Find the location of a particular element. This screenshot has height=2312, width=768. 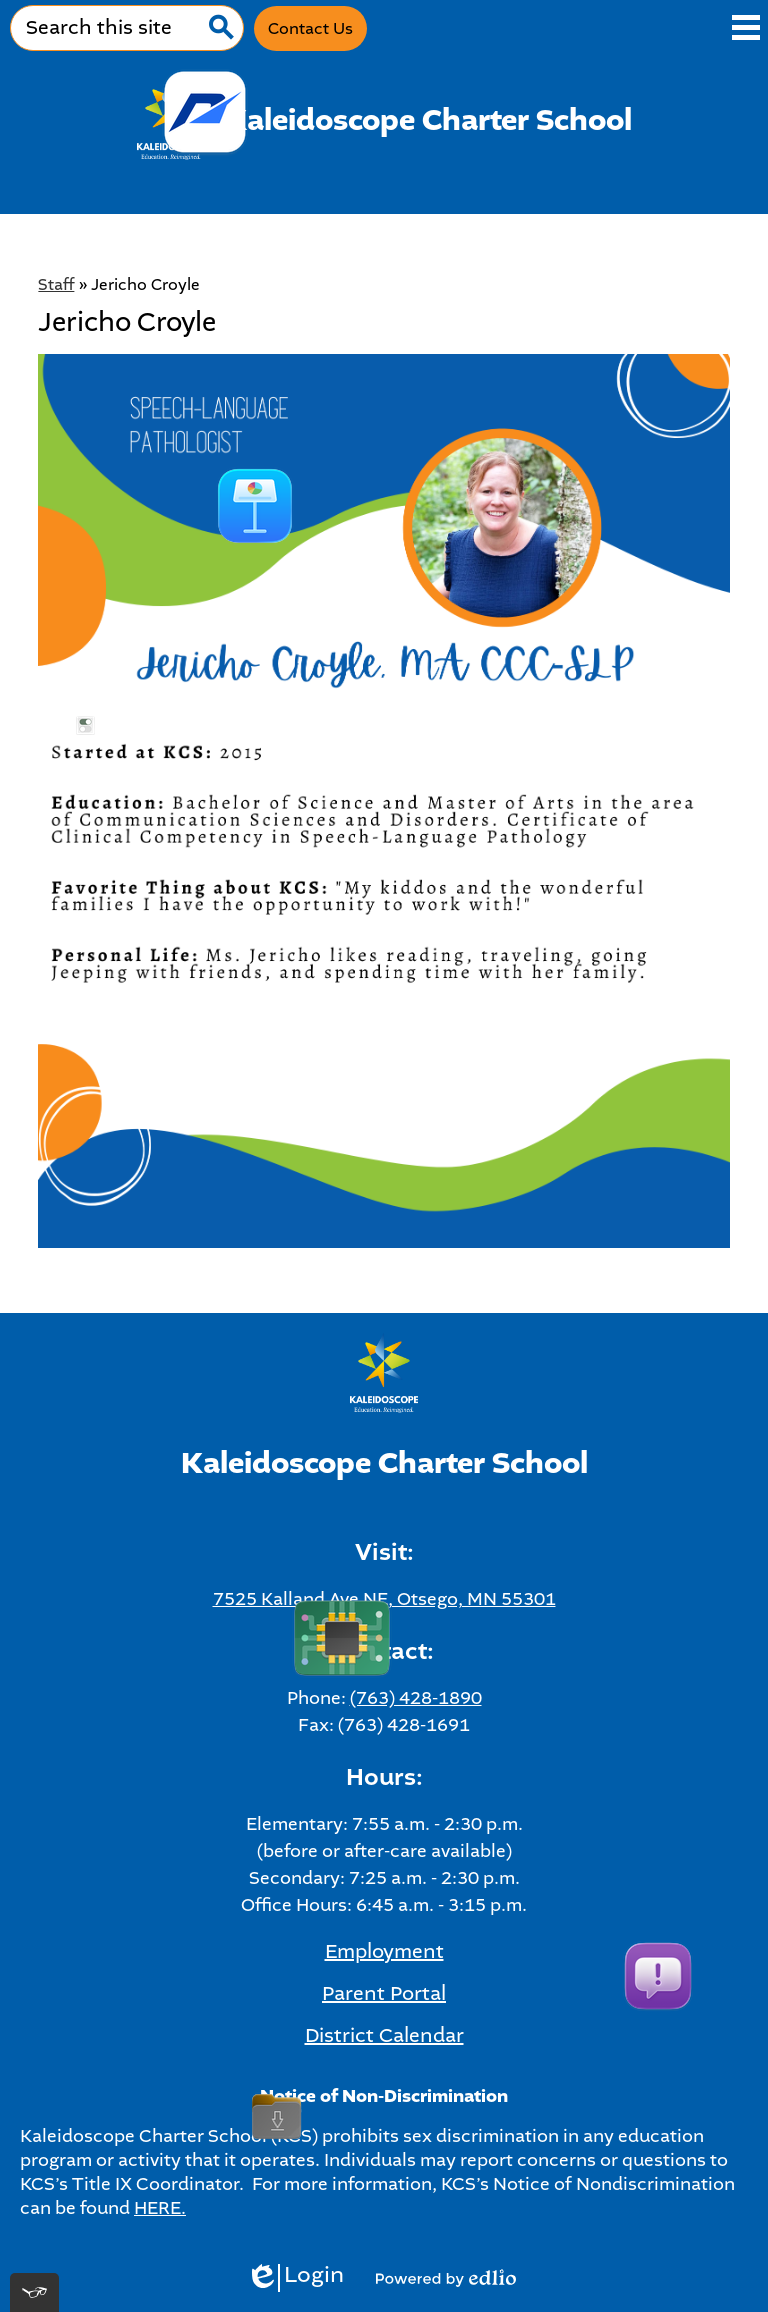

open LibreOffice Writer document editor is located at coordinates (255, 506).